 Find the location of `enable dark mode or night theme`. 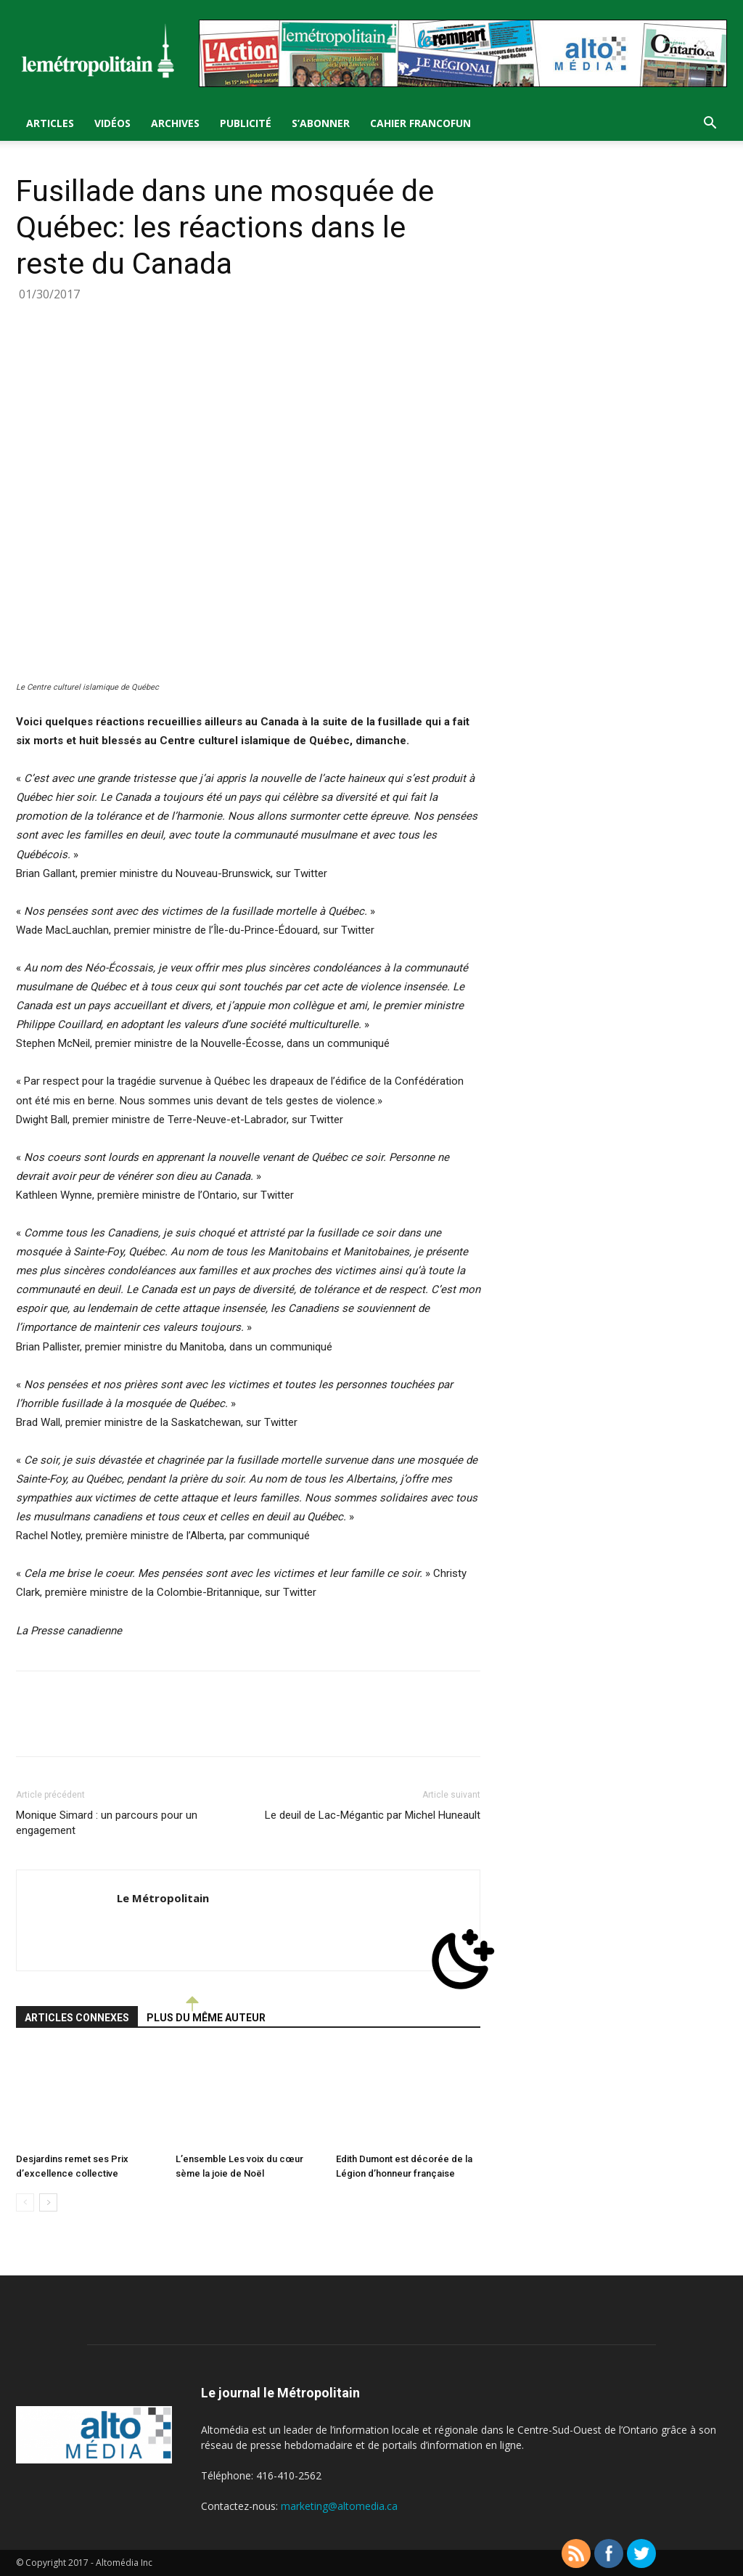

enable dark mode or night theme is located at coordinates (461, 1960).